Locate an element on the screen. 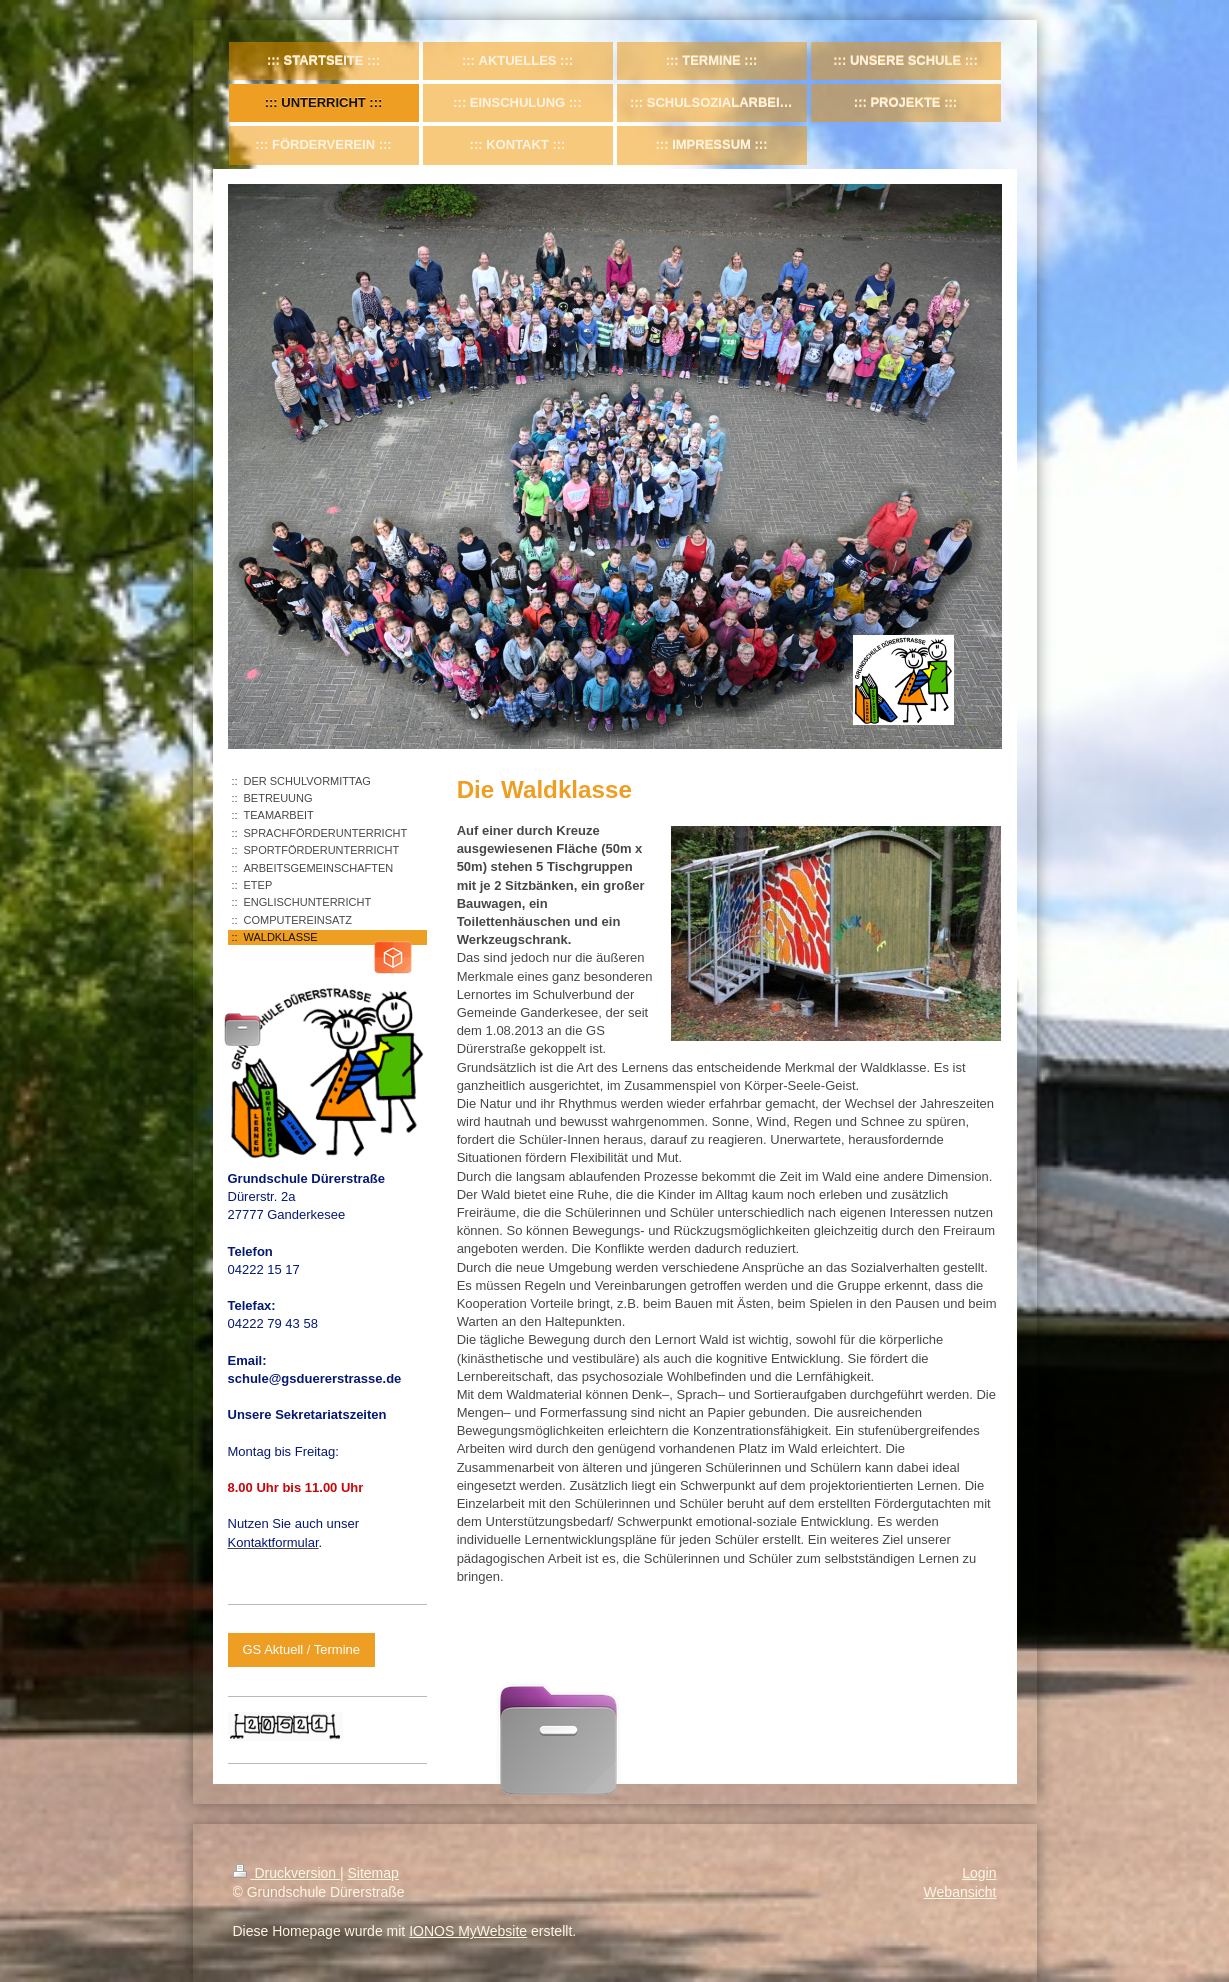 This screenshot has height=1982, width=1229. open the file manager application is located at coordinates (558, 1740).